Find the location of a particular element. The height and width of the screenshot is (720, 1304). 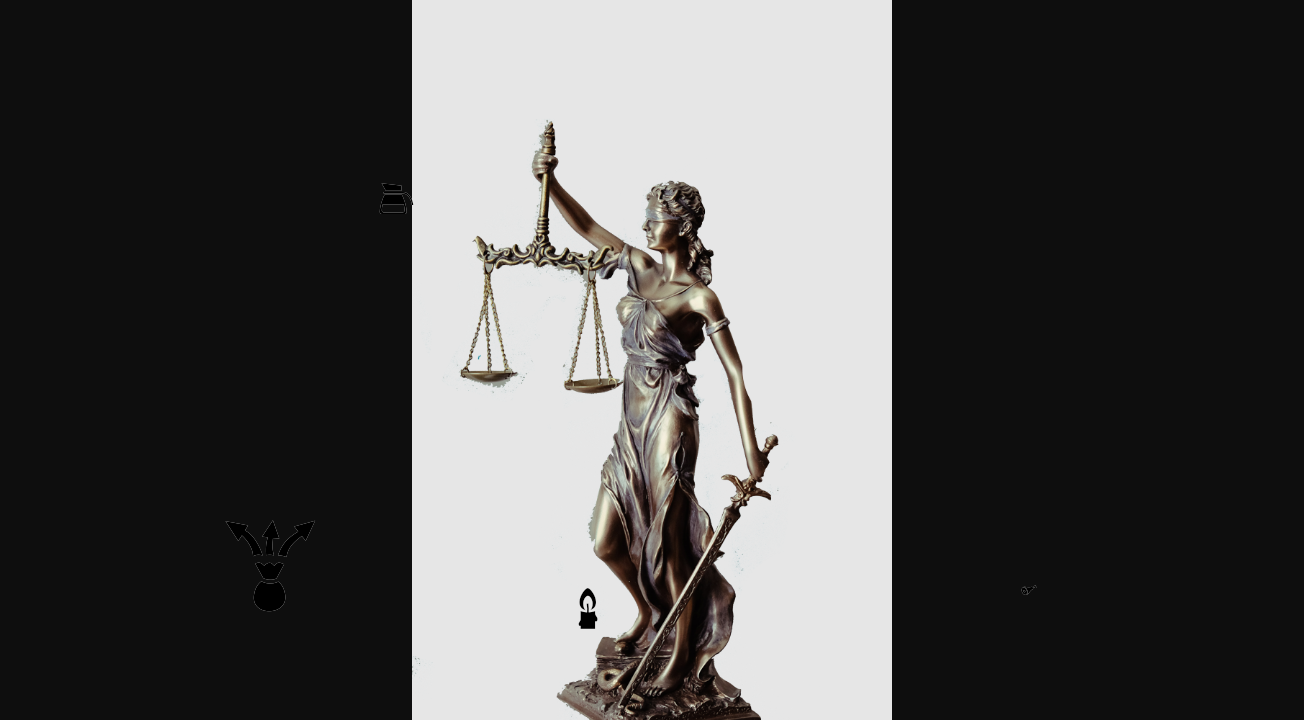

food item in a game inventory is located at coordinates (1029, 590).